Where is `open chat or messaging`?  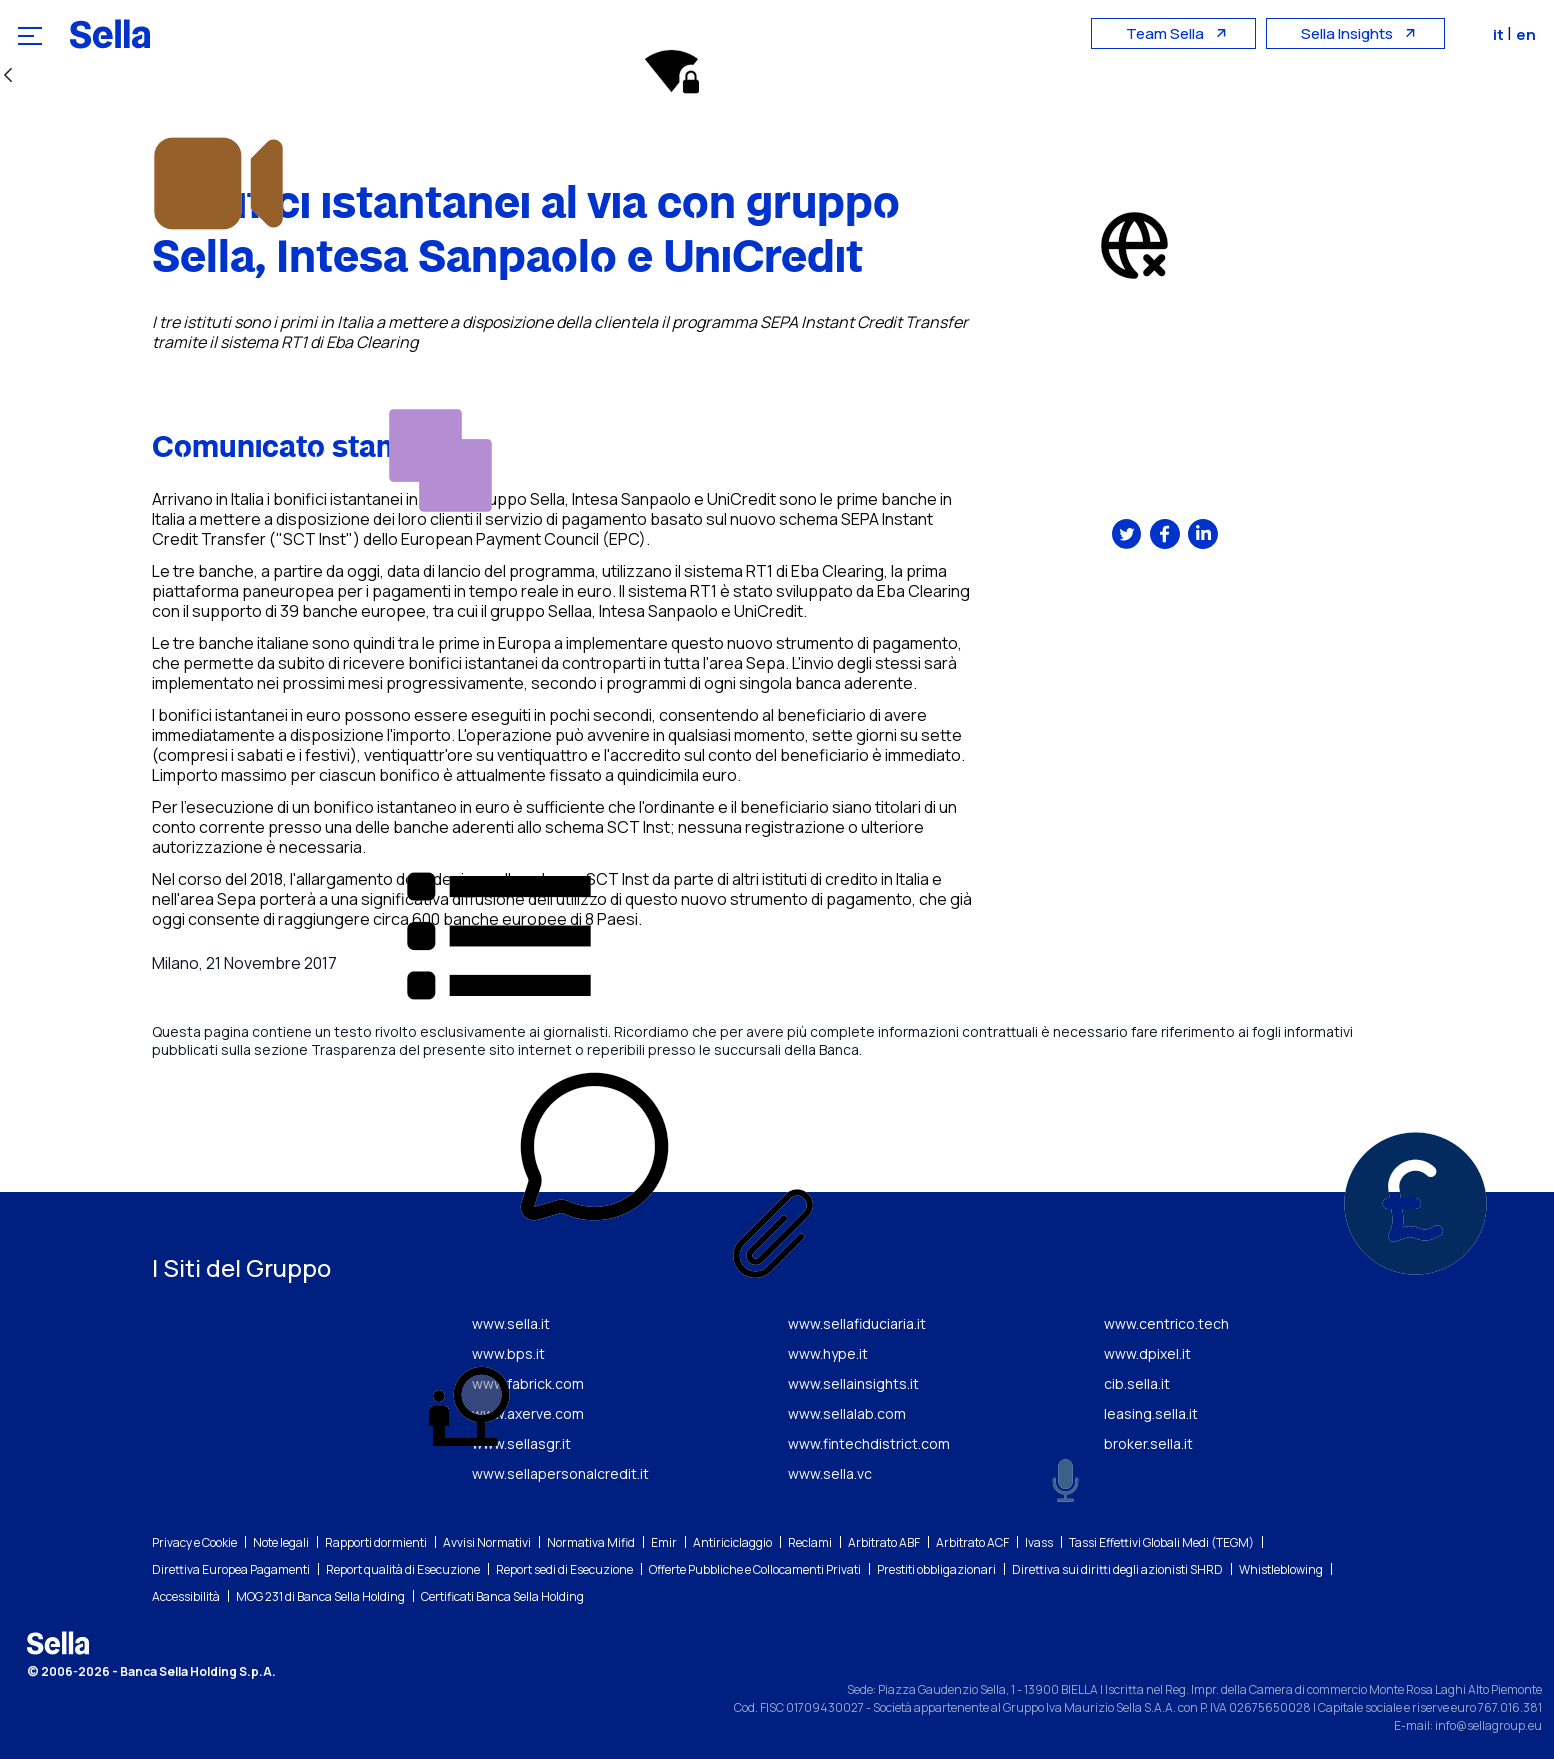
open chat or messaging is located at coordinates (594, 1146).